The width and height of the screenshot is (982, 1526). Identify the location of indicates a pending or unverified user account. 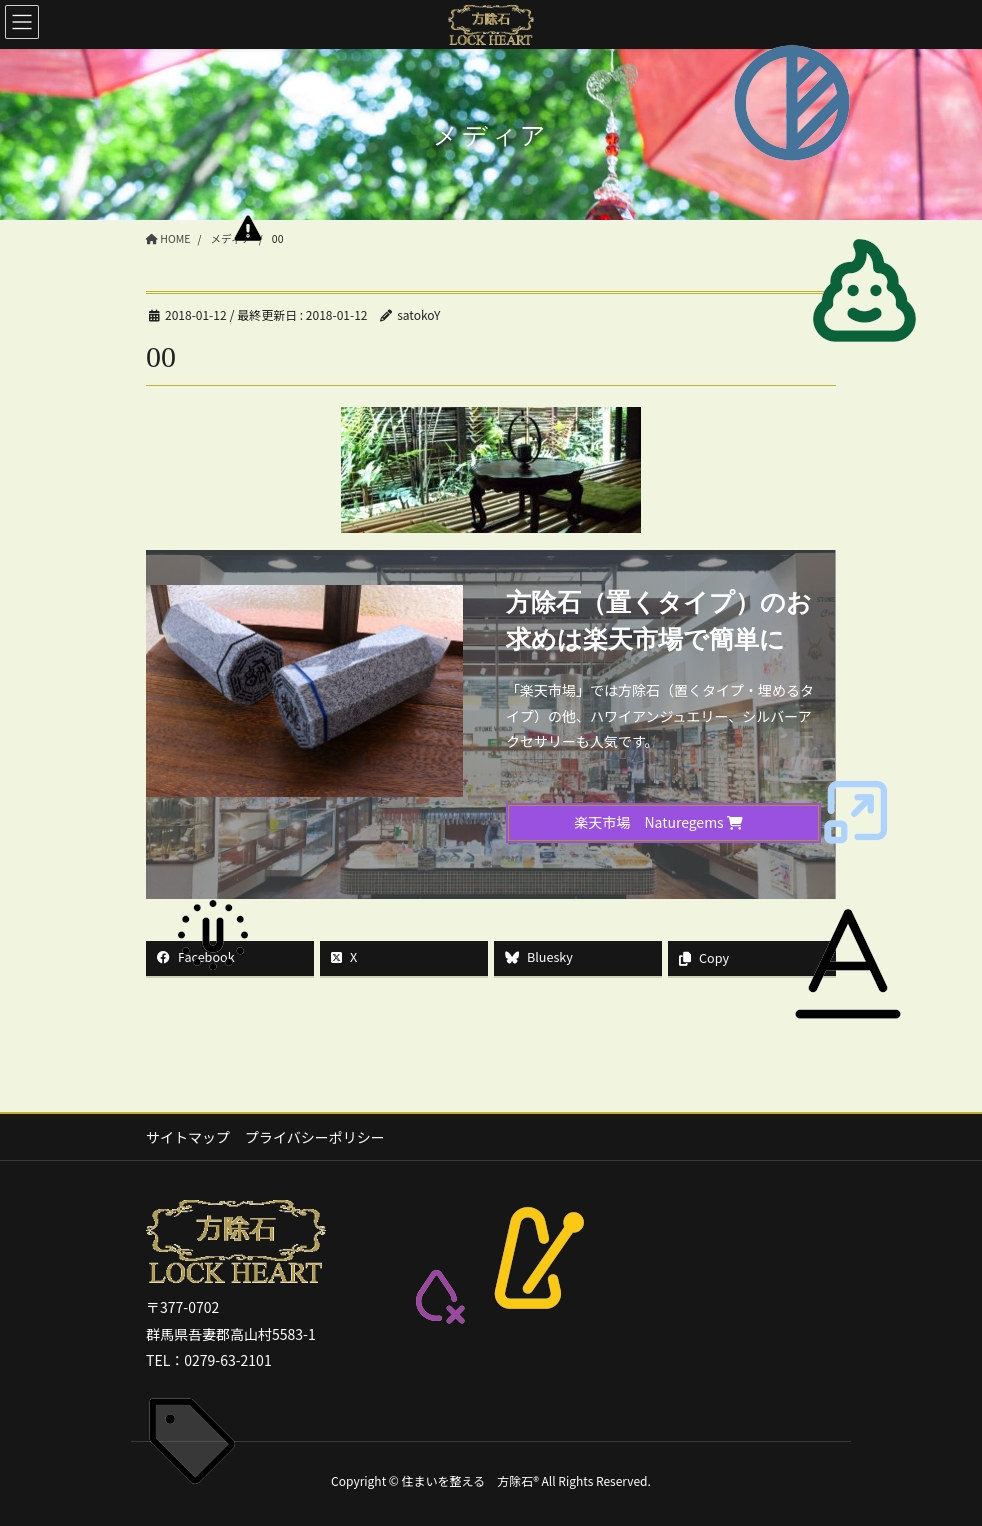
(213, 935).